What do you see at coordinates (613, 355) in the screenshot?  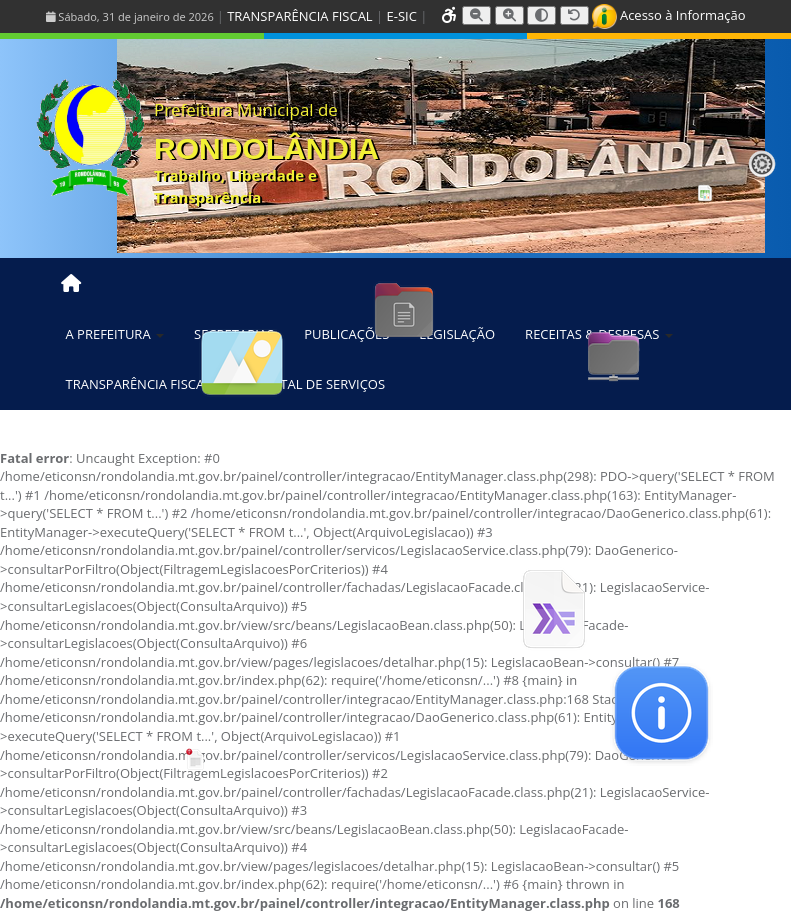 I see `access files stored on a remote server or network location` at bounding box center [613, 355].